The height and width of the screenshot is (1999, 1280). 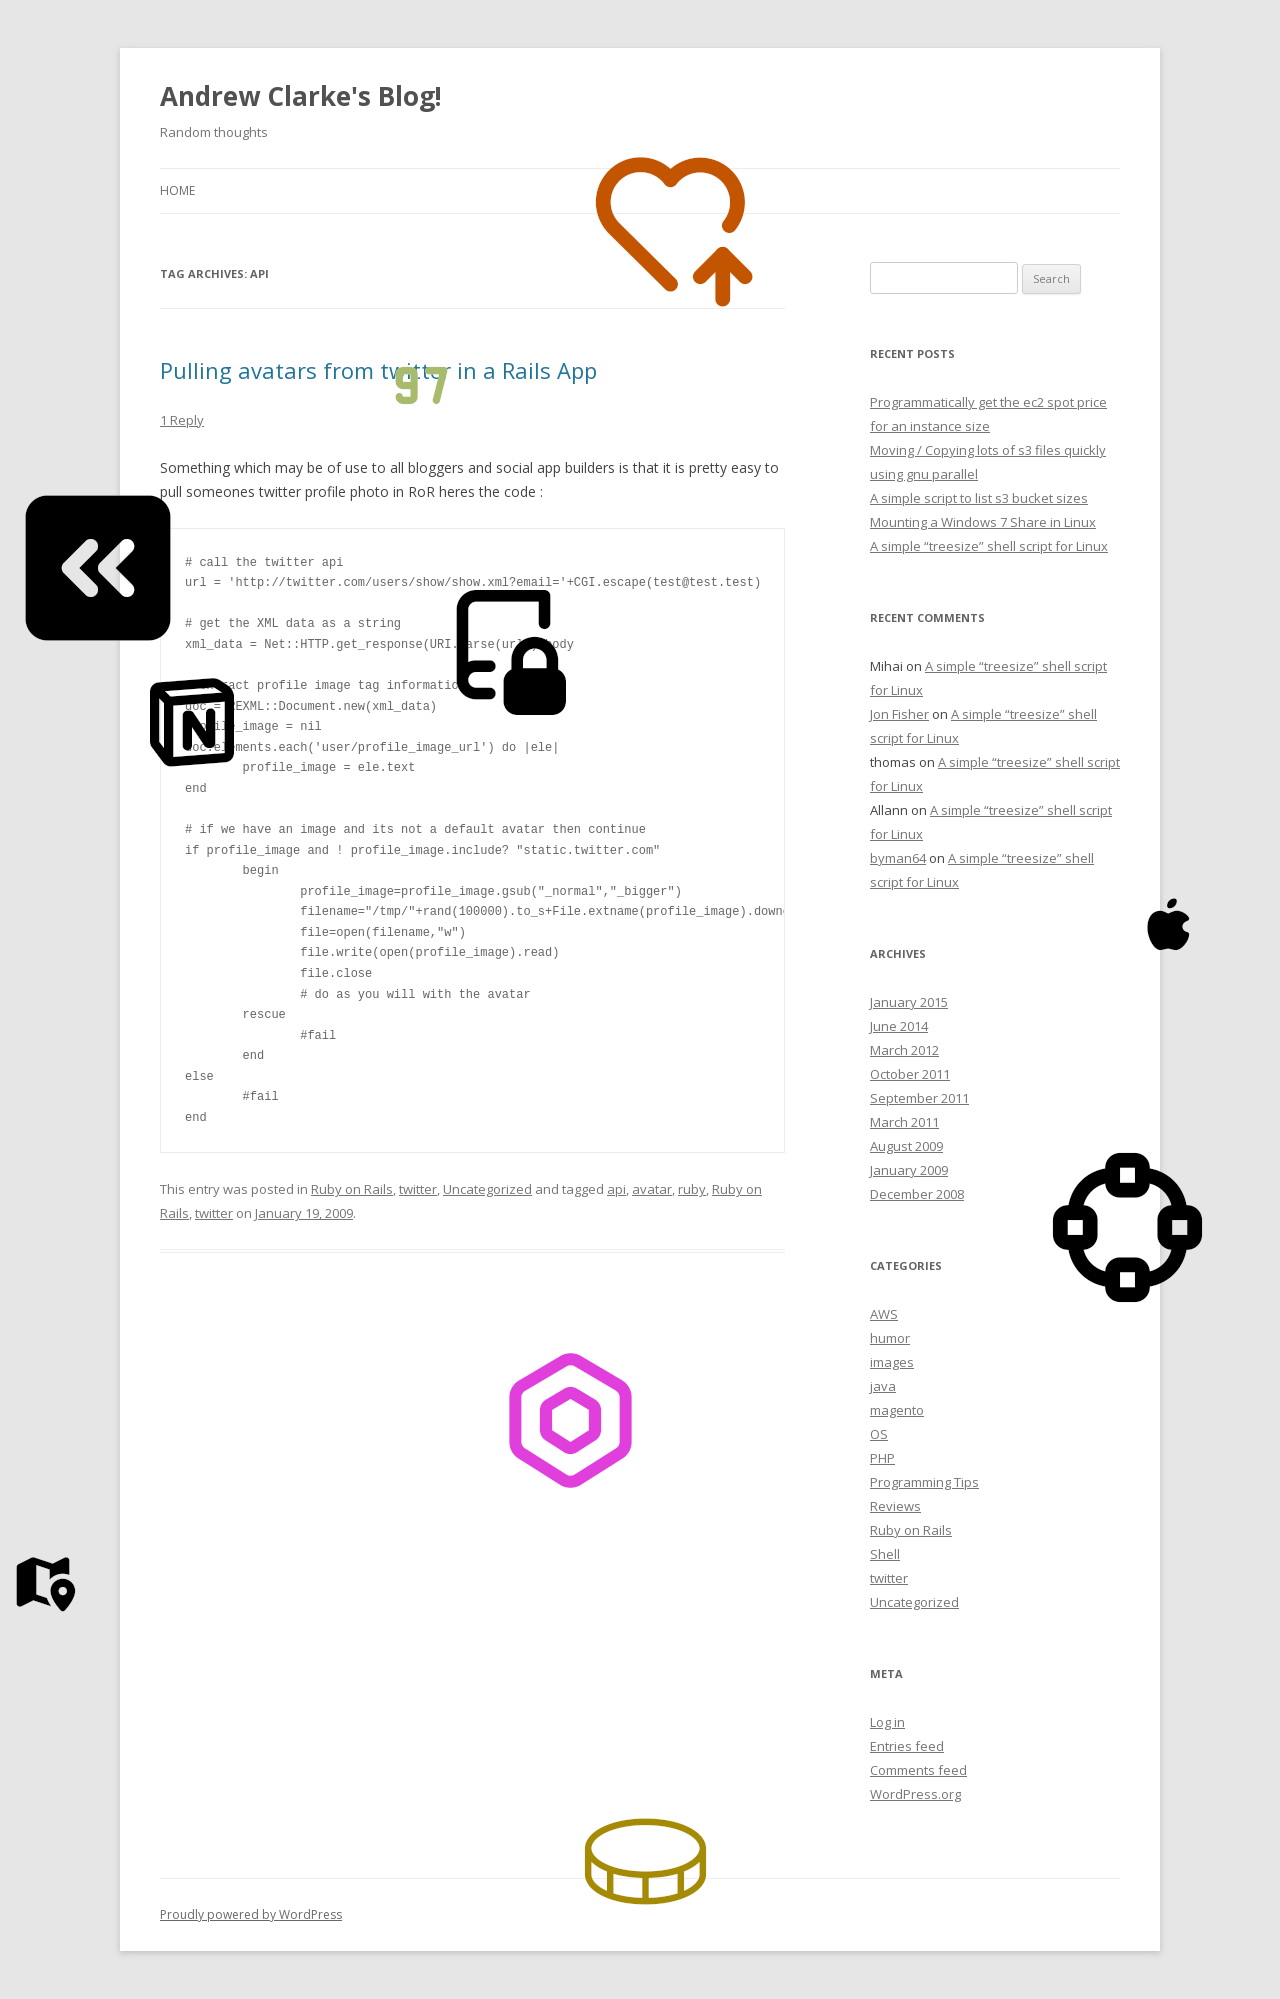 What do you see at coordinates (421, 385) in the screenshot?
I see `displays the number 97 as a badge or counter` at bounding box center [421, 385].